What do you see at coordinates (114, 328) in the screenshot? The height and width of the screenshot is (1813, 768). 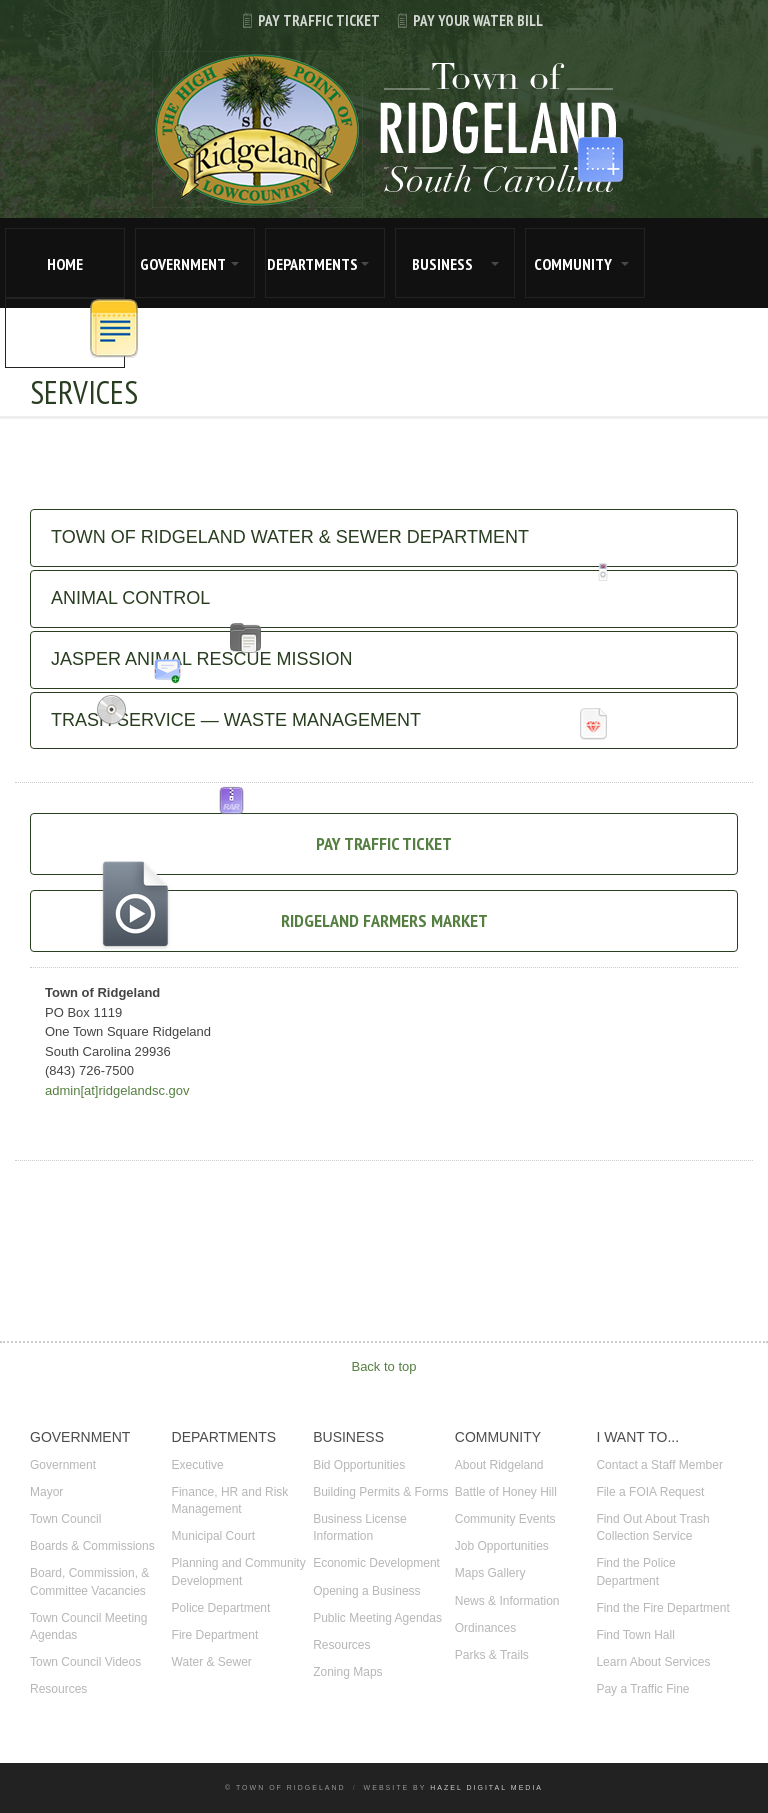 I see `open the notes application` at bounding box center [114, 328].